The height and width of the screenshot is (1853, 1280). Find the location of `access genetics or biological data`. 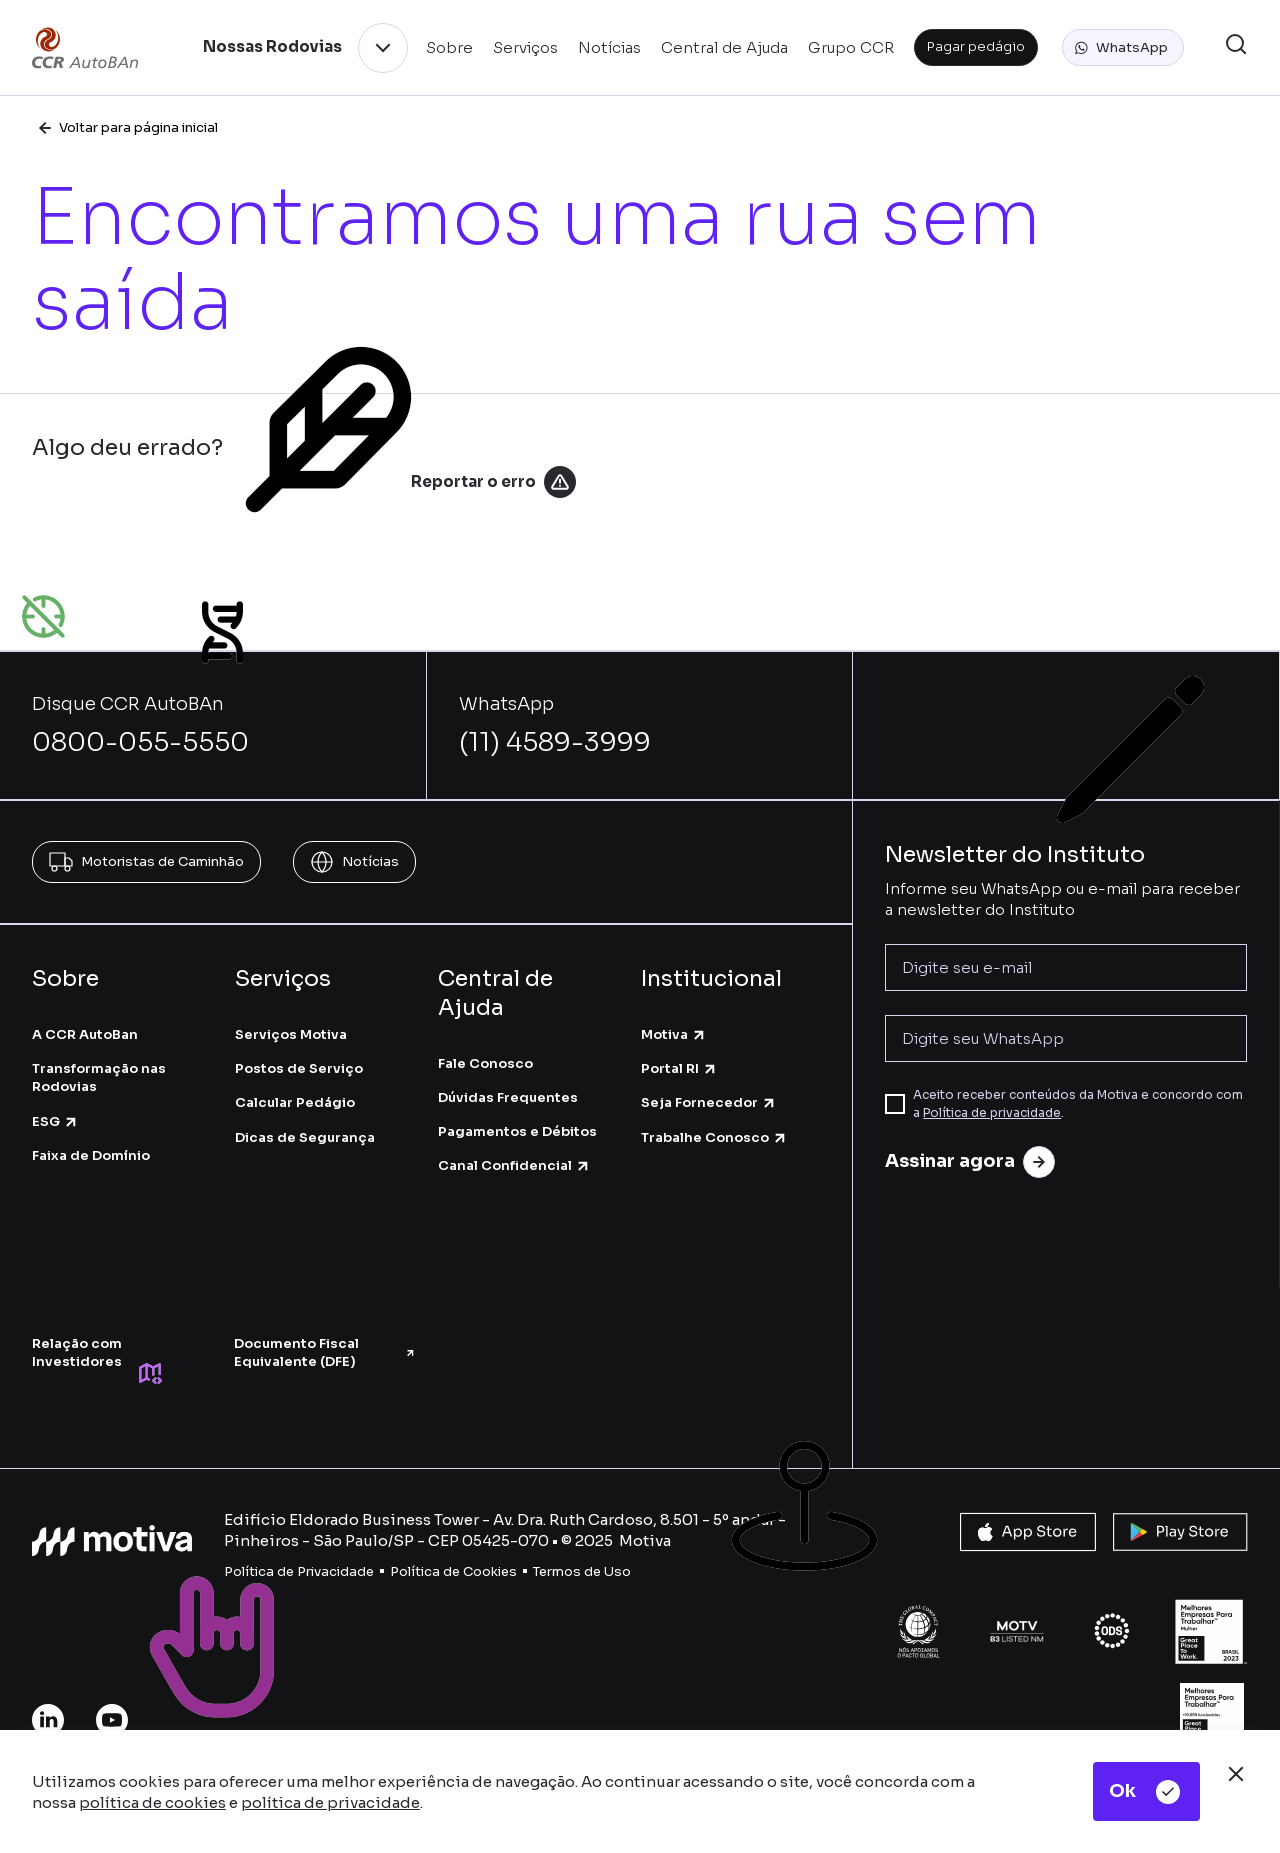

access genetics or biological data is located at coordinates (222, 632).